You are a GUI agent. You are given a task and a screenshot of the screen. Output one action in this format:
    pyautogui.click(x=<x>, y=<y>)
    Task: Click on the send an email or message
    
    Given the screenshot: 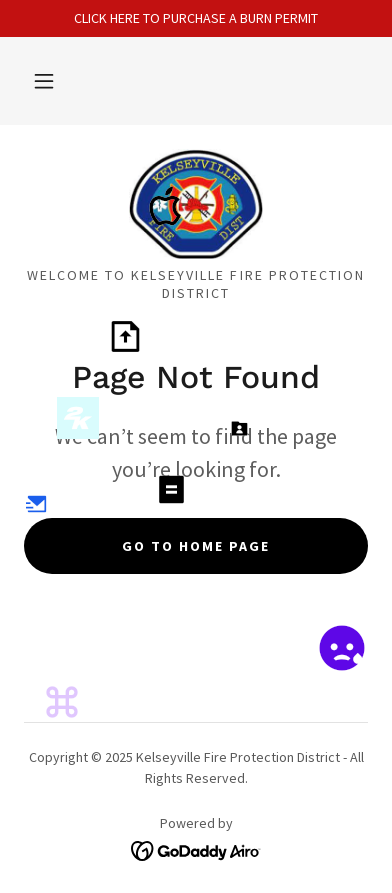 What is the action you would take?
    pyautogui.click(x=37, y=504)
    